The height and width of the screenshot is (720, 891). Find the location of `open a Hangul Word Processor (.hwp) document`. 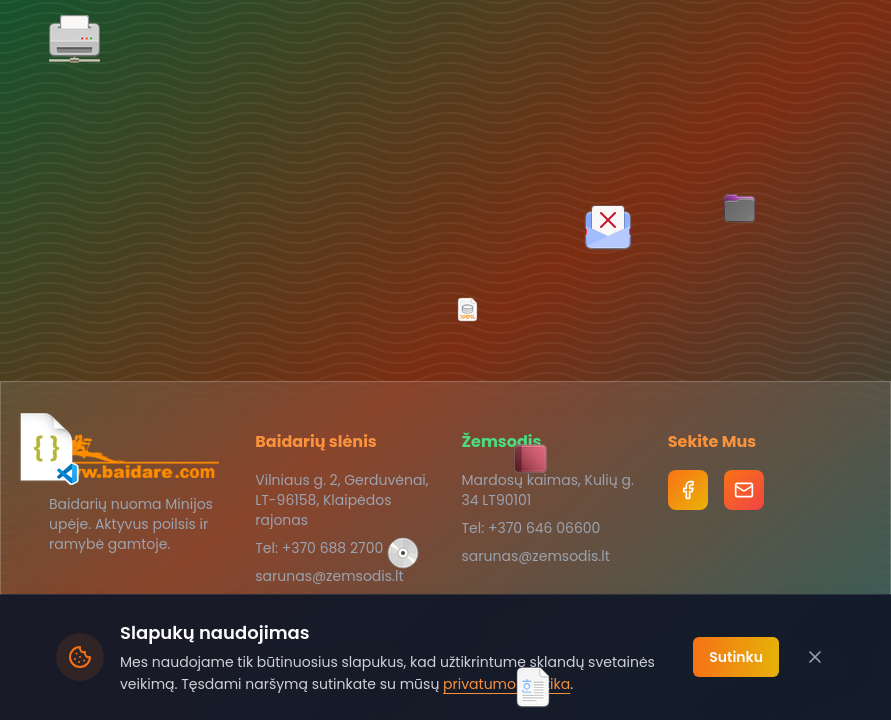

open a Hangul Word Processor (.hwp) document is located at coordinates (533, 687).